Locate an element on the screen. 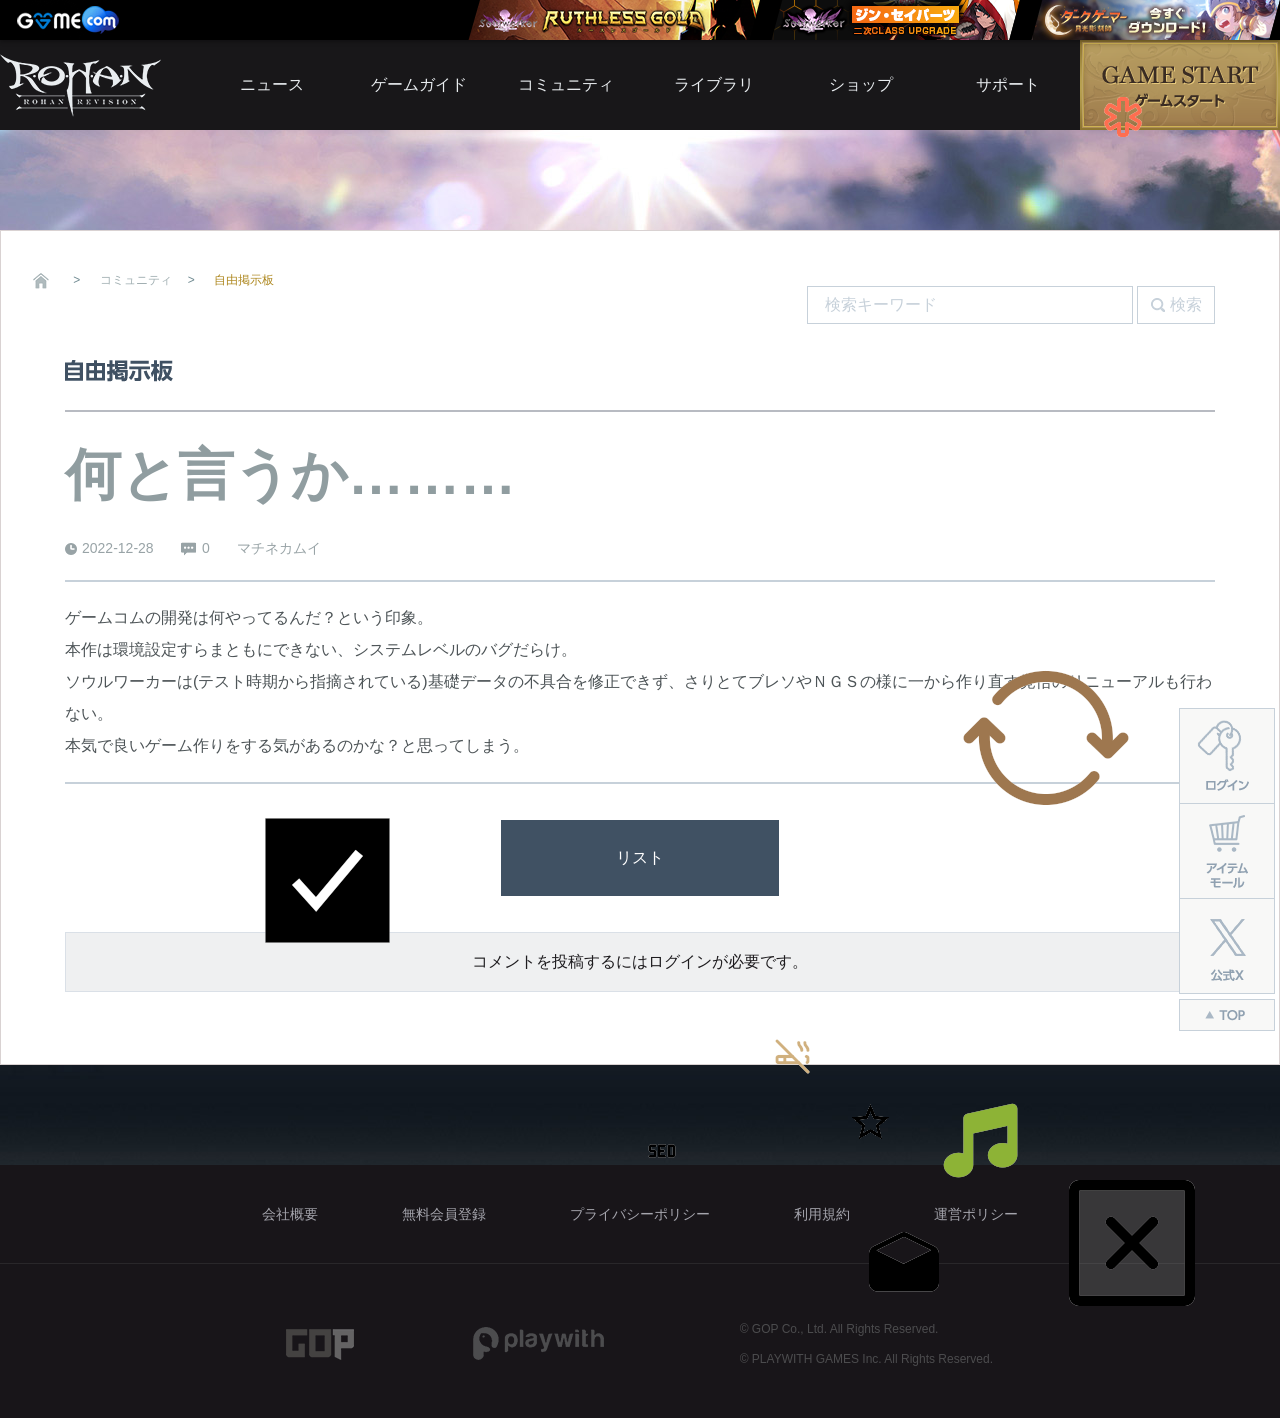 This screenshot has width=1280, height=1418. view an opened email message is located at coordinates (904, 1262).